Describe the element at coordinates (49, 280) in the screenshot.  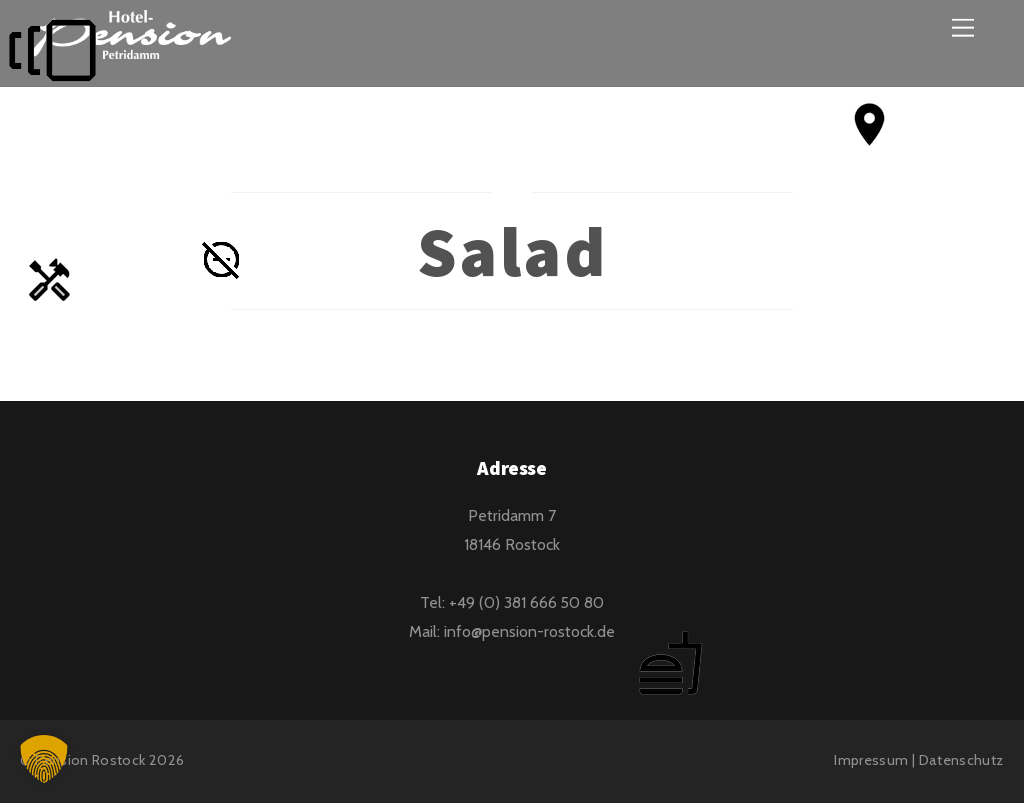
I see `access tools and settings` at that location.